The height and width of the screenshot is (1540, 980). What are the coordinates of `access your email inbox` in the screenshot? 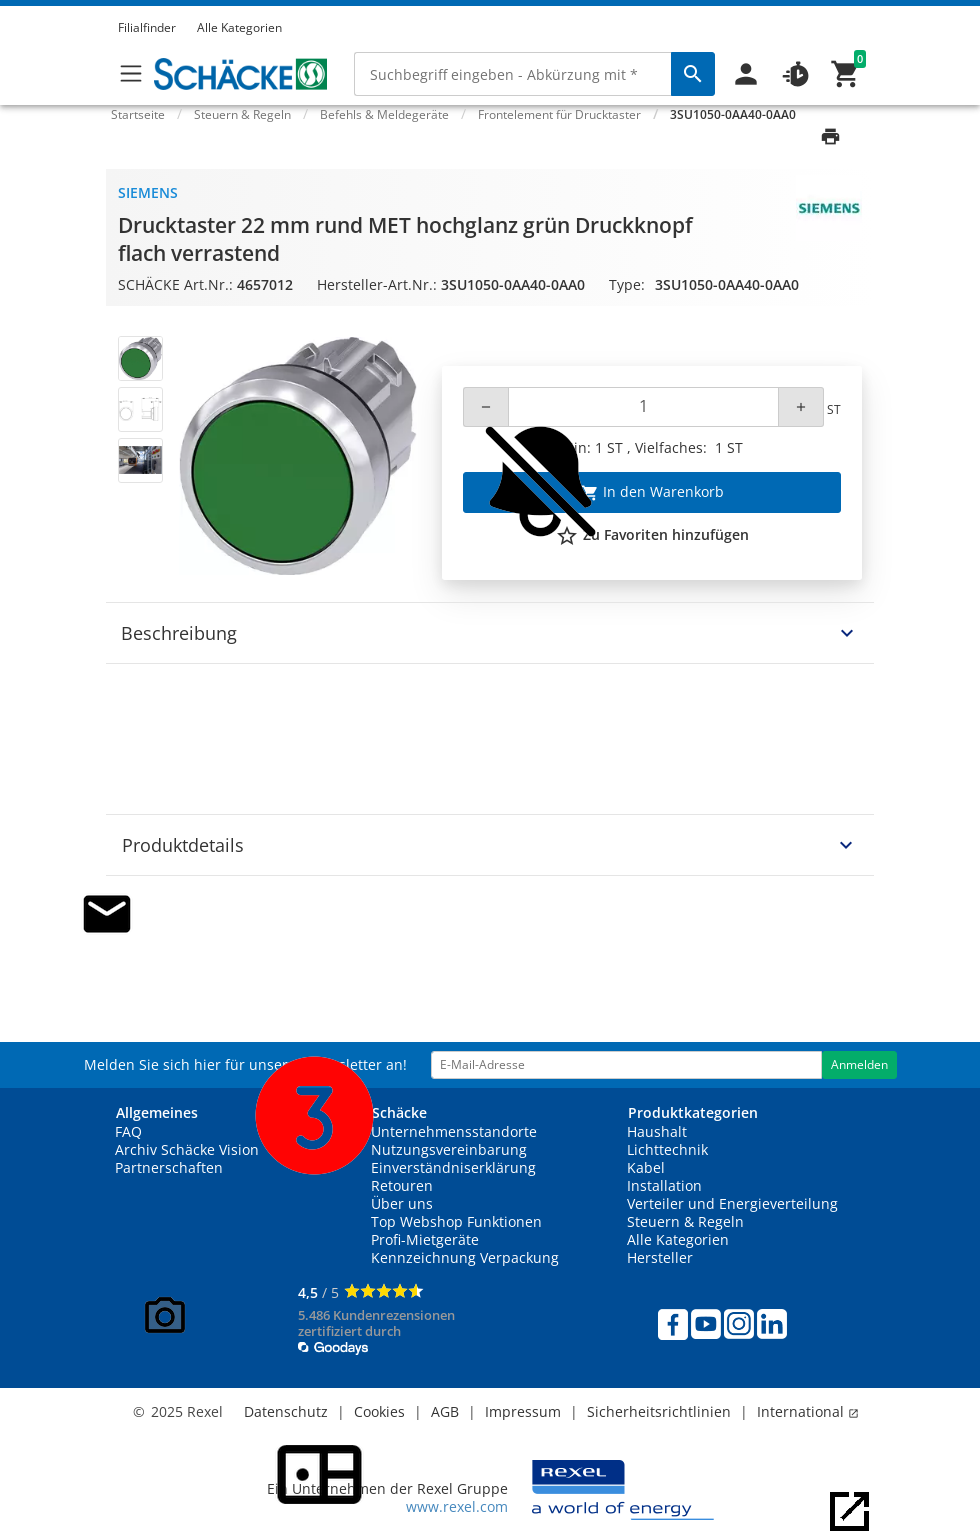 It's located at (107, 914).